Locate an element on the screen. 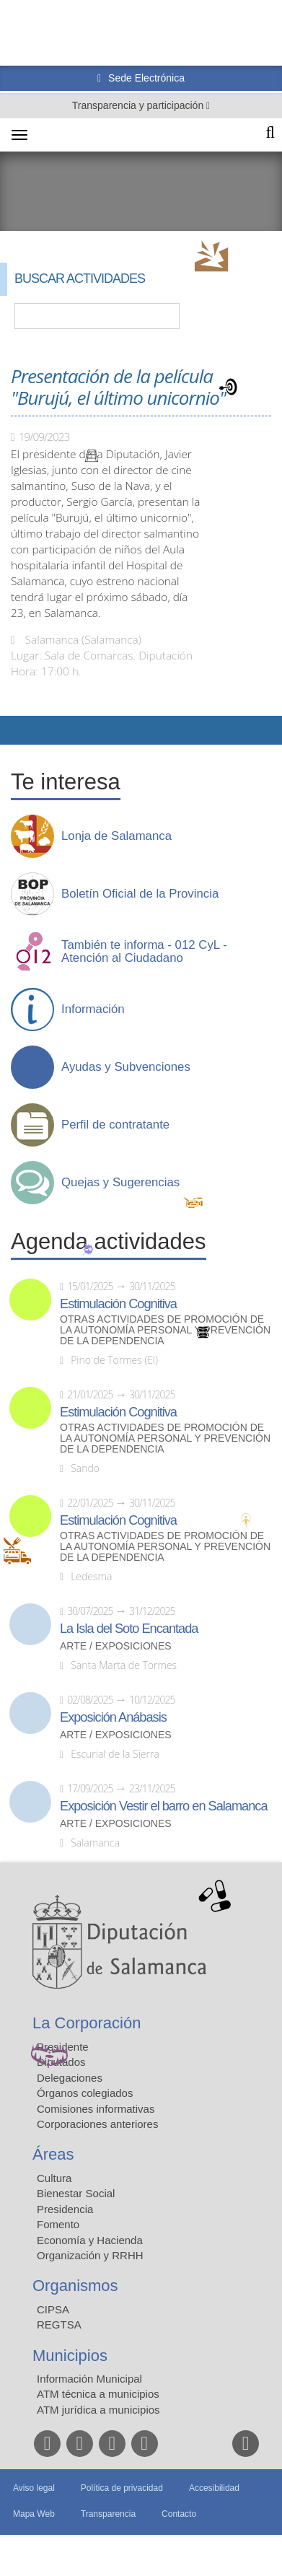  decorative abstract game element or badge is located at coordinates (203, 1332).